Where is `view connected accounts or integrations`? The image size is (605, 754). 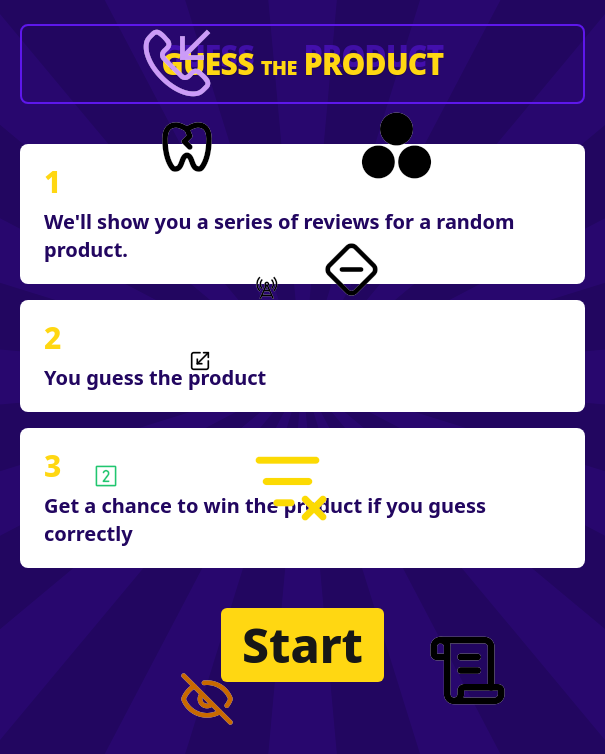 view connected accounts or integrations is located at coordinates (396, 145).